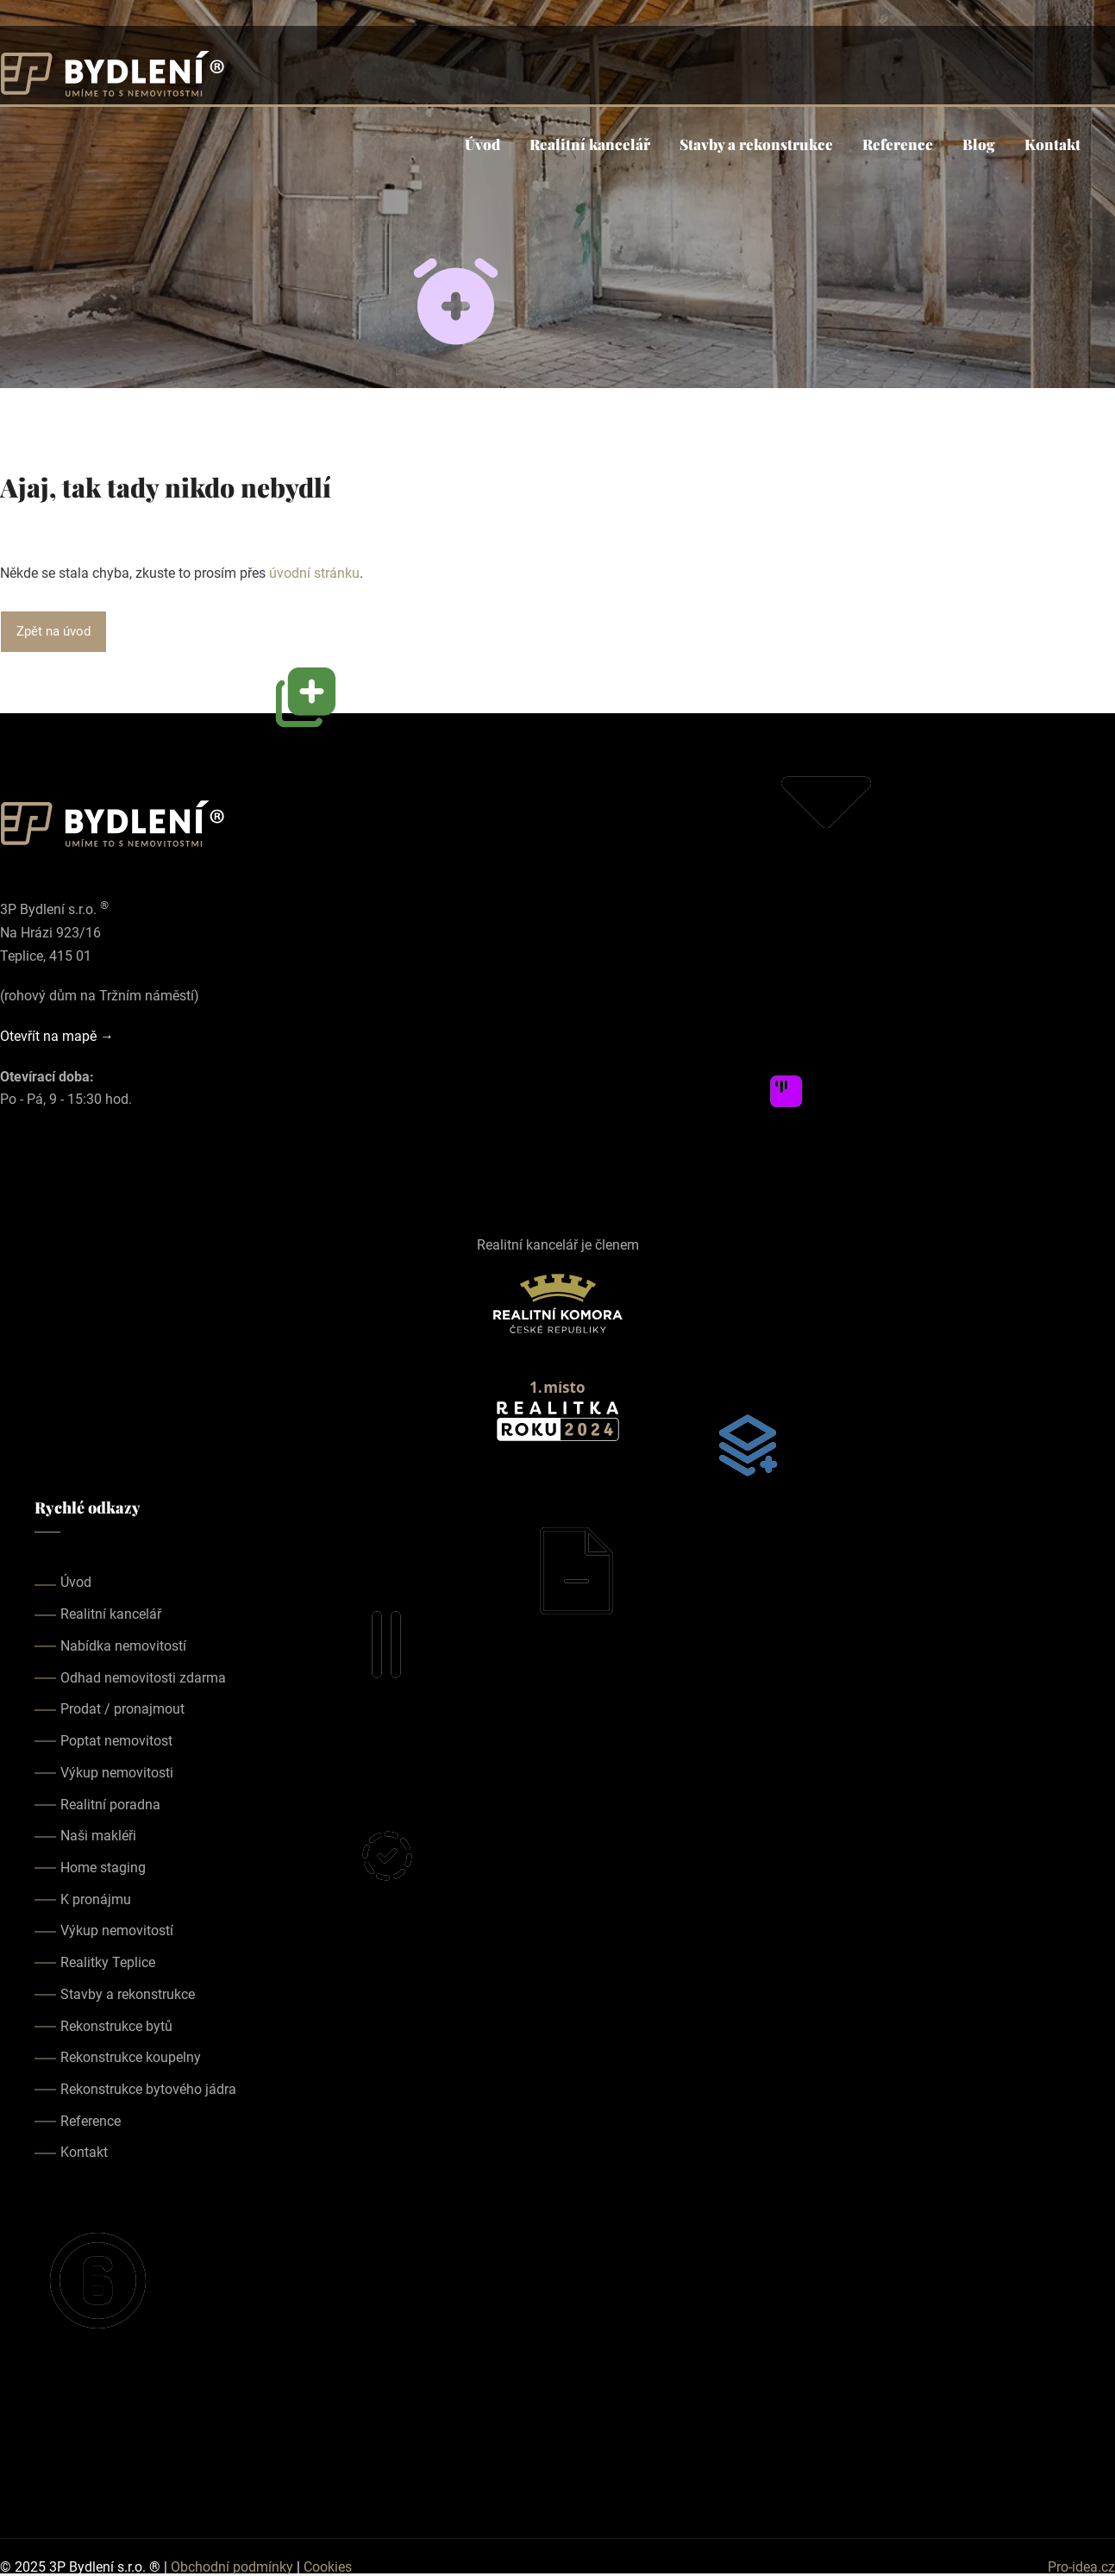 The width and height of the screenshot is (1115, 2576). I want to click on add a new alarm, so click(455, 301).